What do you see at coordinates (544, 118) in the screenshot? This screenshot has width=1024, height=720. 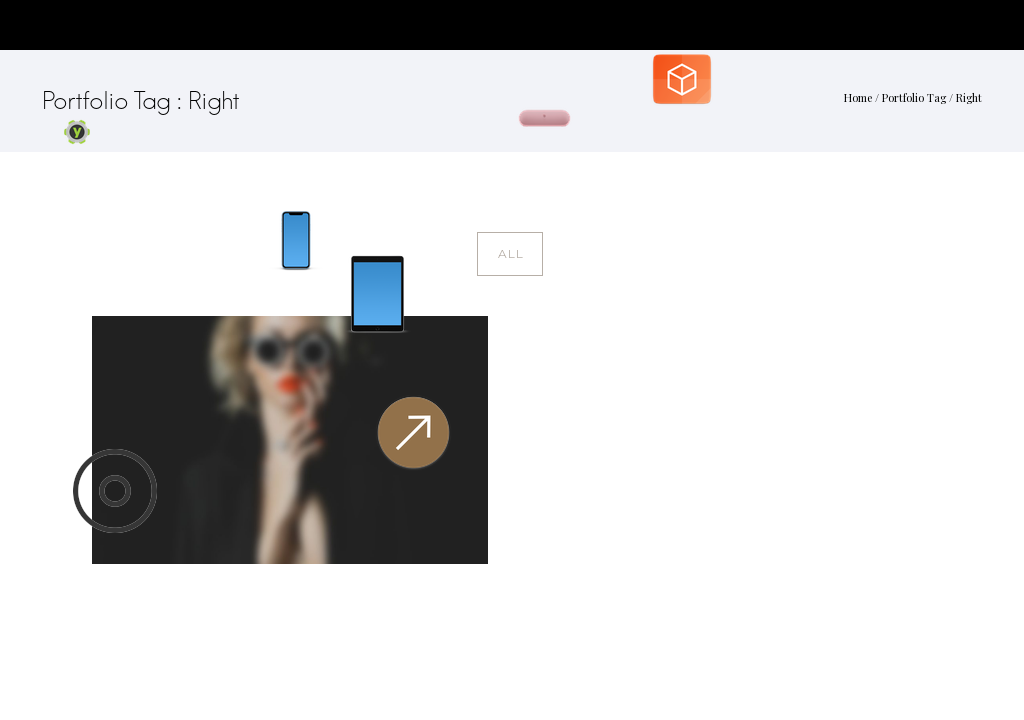 I see `connect to a bluetooth speaker` at bounding box center [544, 118].